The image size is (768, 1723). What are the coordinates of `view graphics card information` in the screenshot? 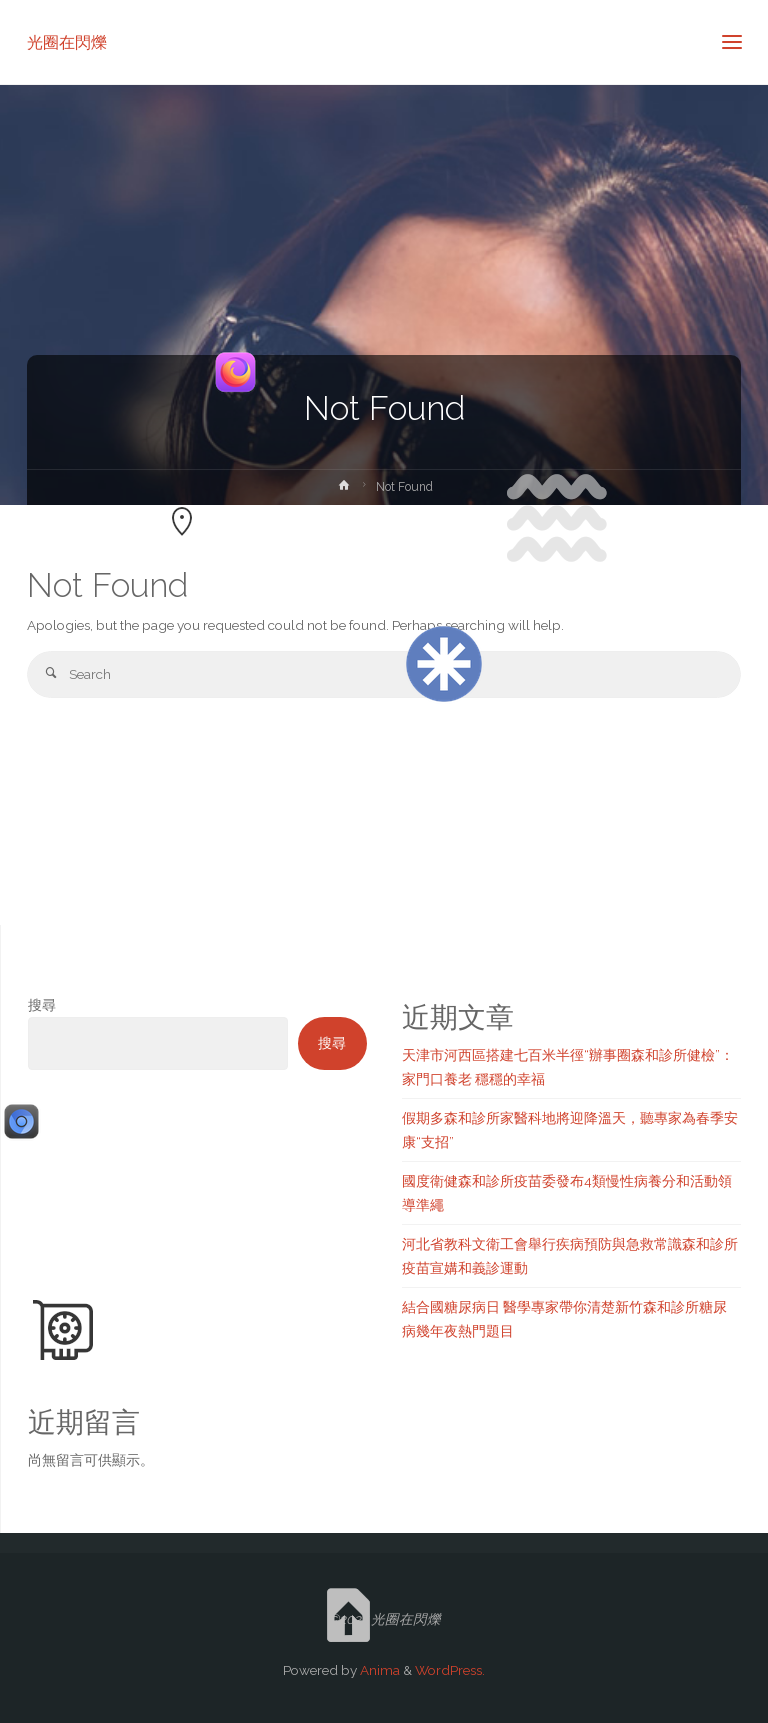 It's located at (63, 1330).